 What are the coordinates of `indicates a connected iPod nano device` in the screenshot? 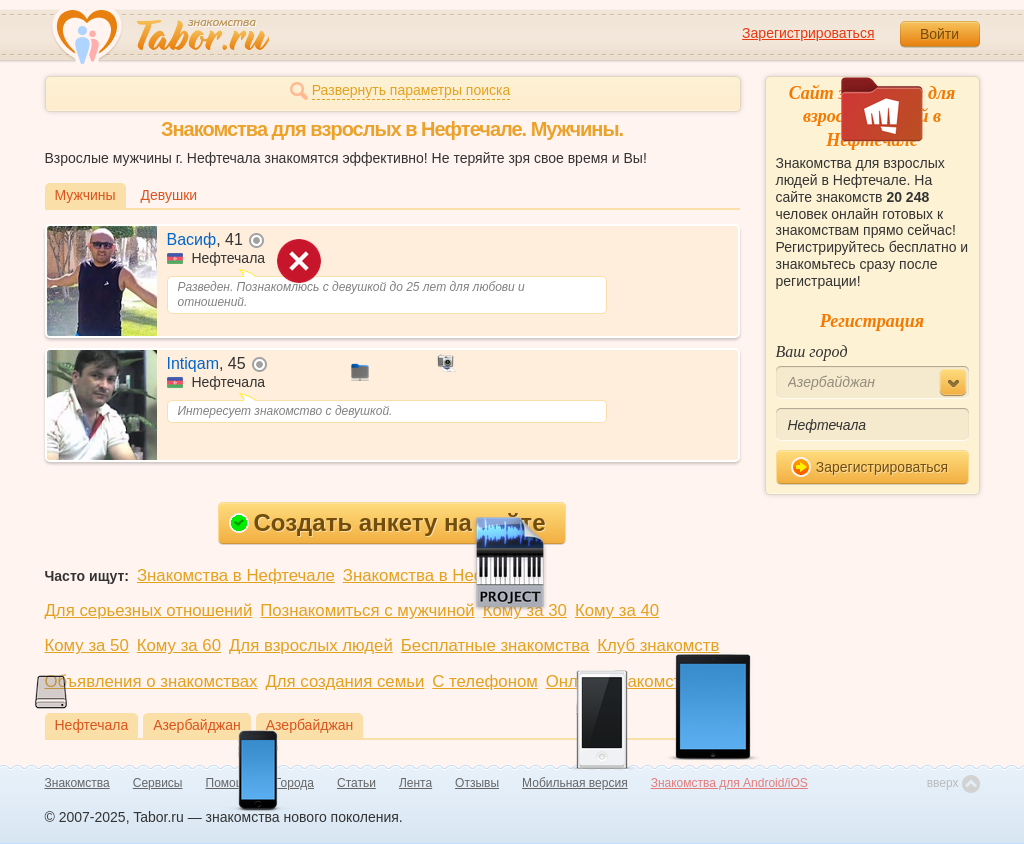 It's located at (602, 720).